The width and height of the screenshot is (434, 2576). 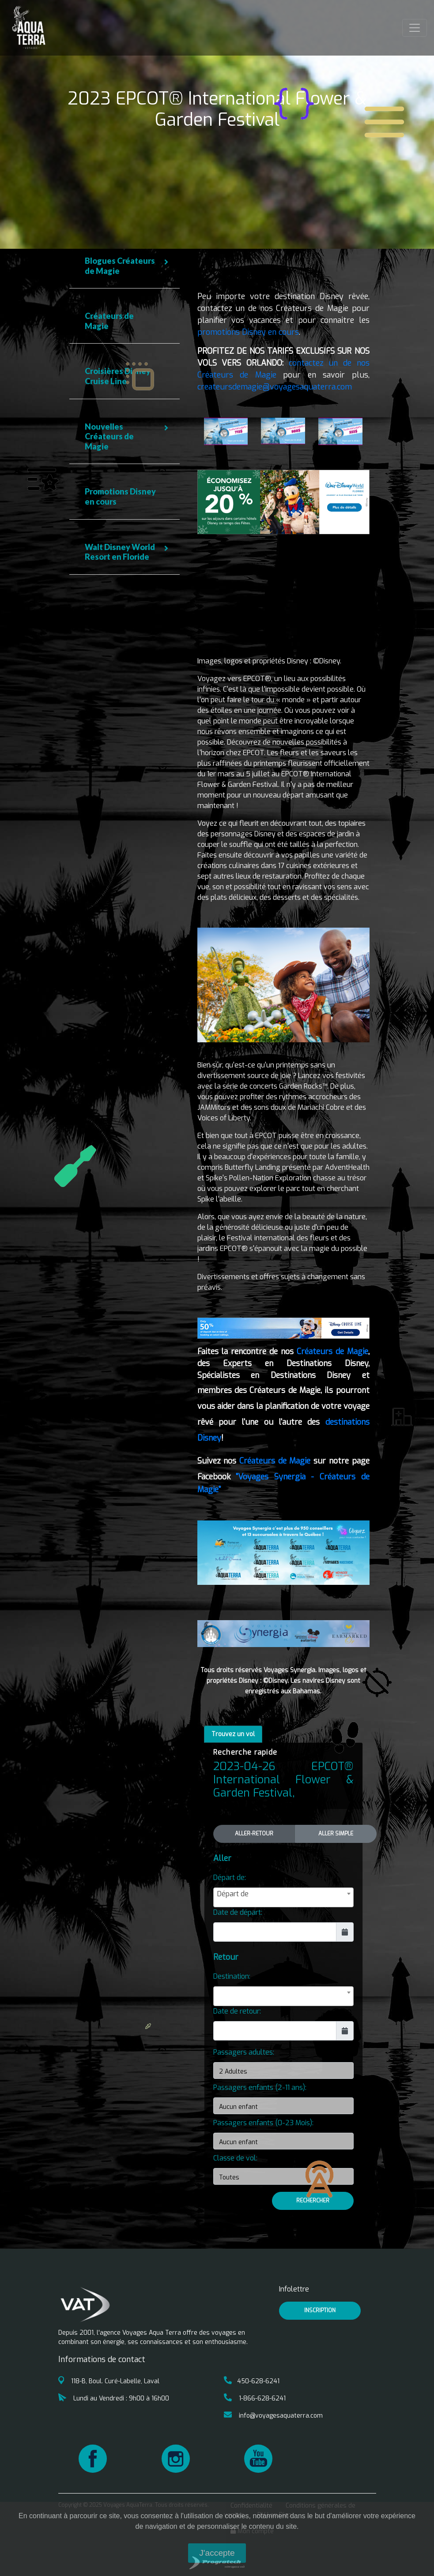 What do you see at coordinates (319, 2179) in the screenshot?
I see `indicates cellular network signal or coverage` at bounding box center [319, 2179].